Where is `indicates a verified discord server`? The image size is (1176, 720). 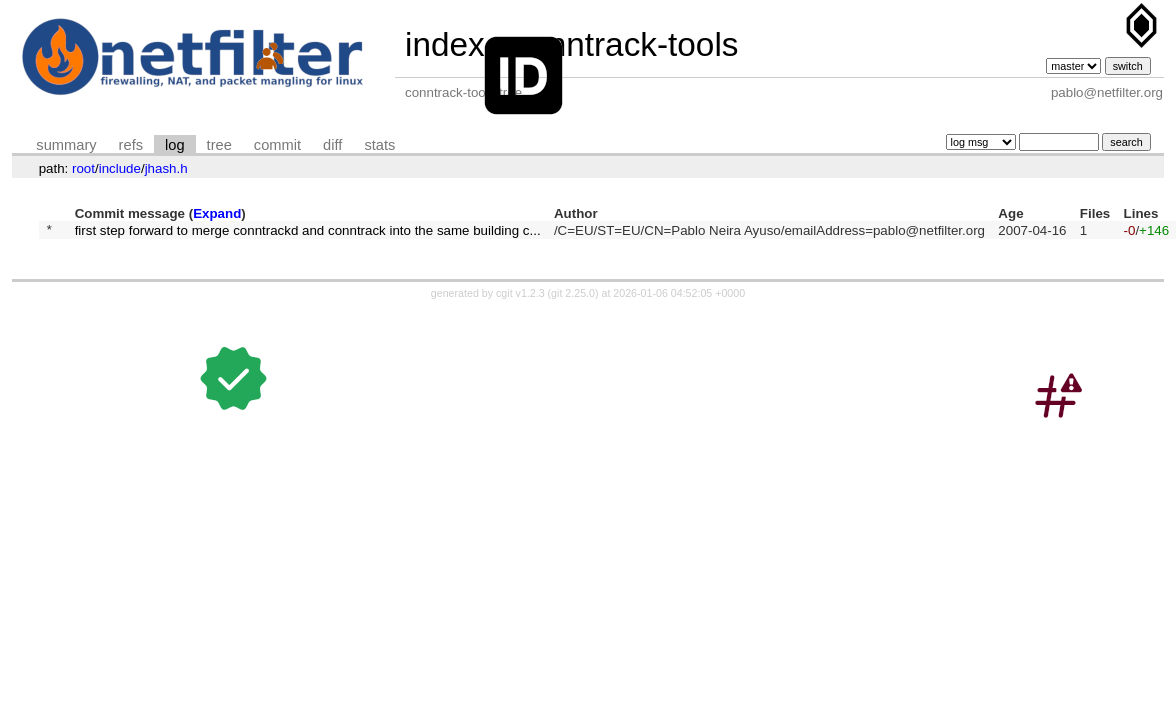
indicates a verified discord server is located at coordinates (233, 378).